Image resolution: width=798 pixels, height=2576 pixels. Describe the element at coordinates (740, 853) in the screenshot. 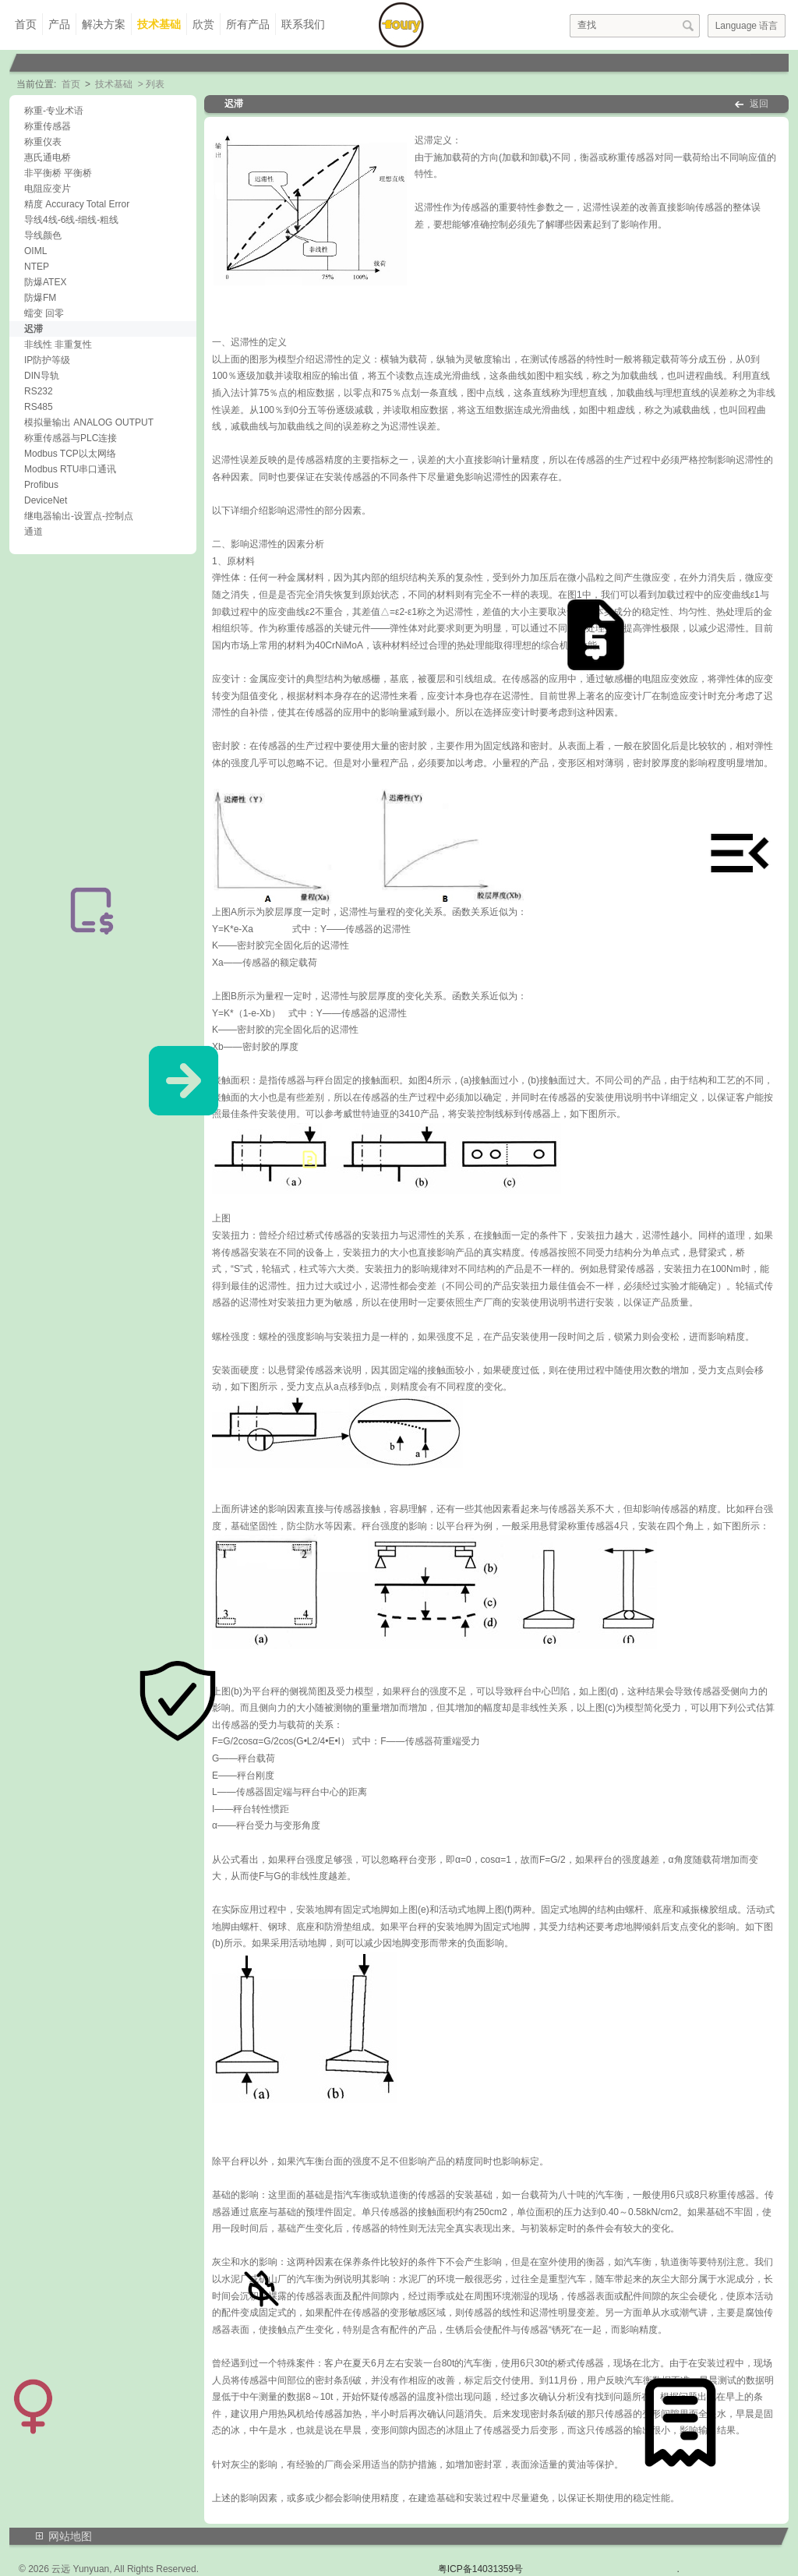

I see `open the navigation menu` at that location.